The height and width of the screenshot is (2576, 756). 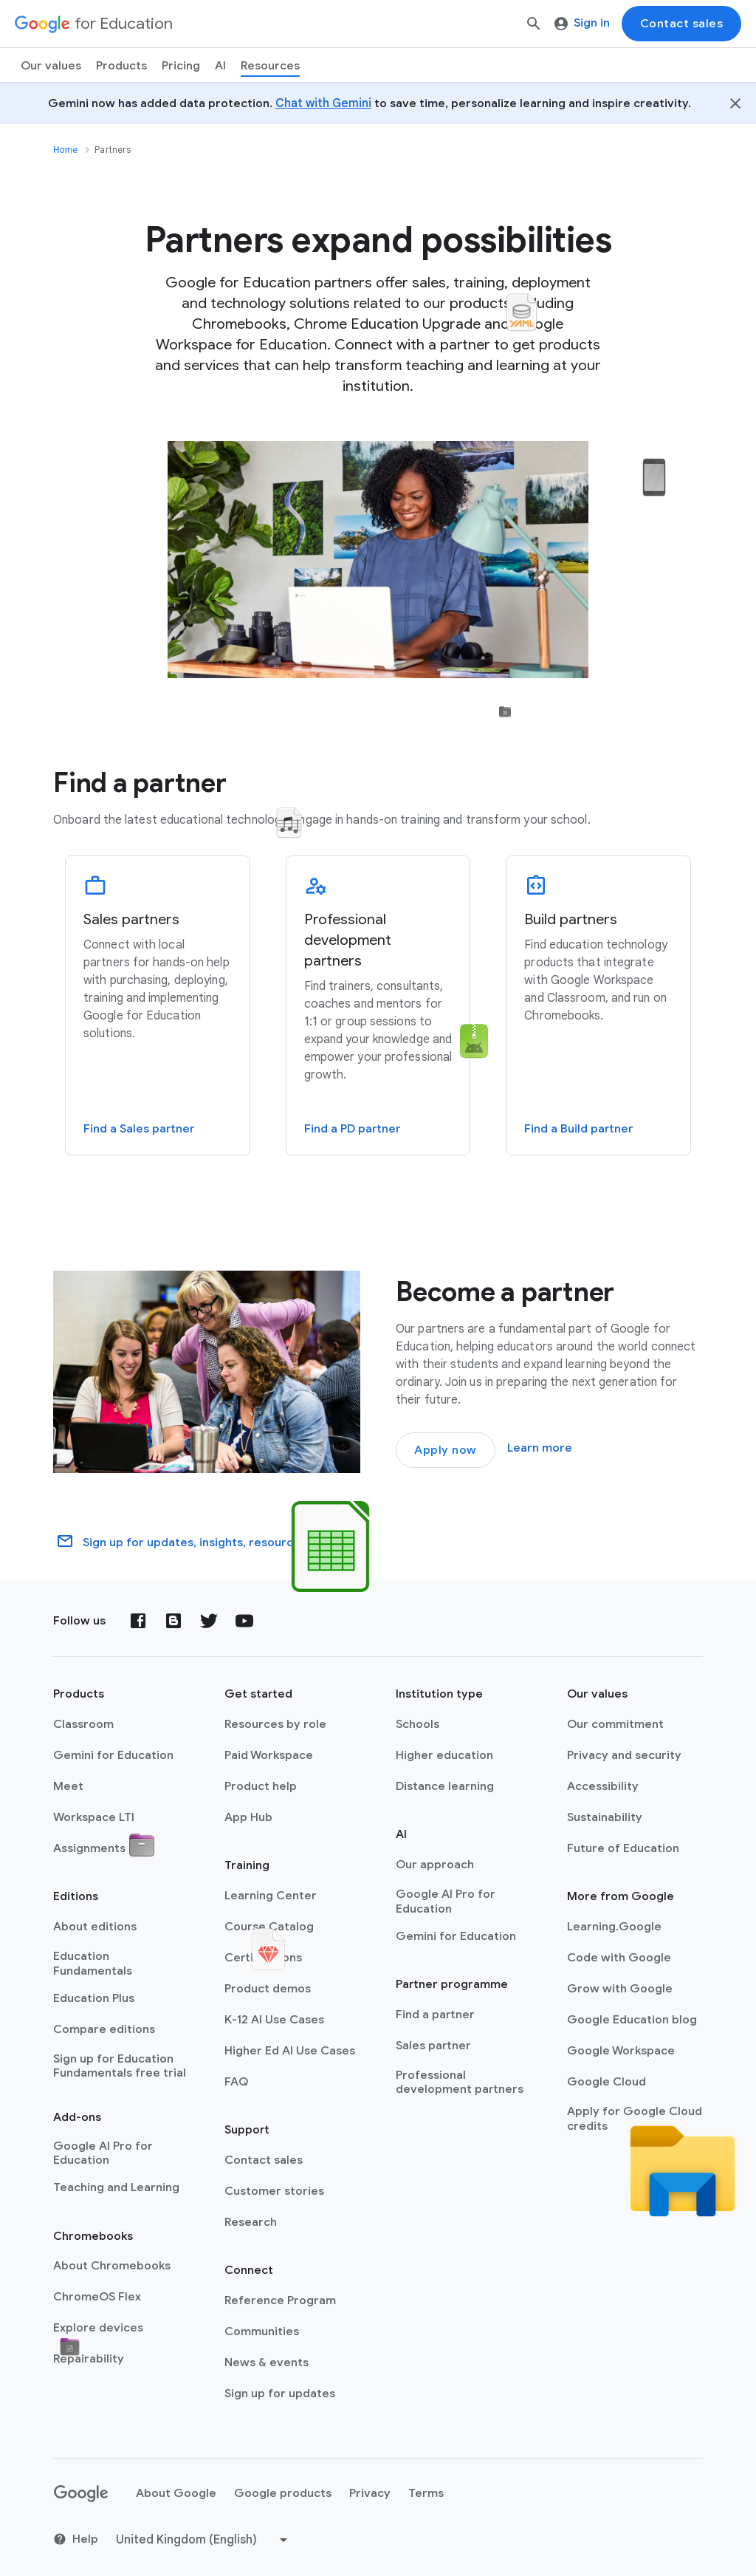 I want to click on open the file manager, so click(x=142, y=1845).